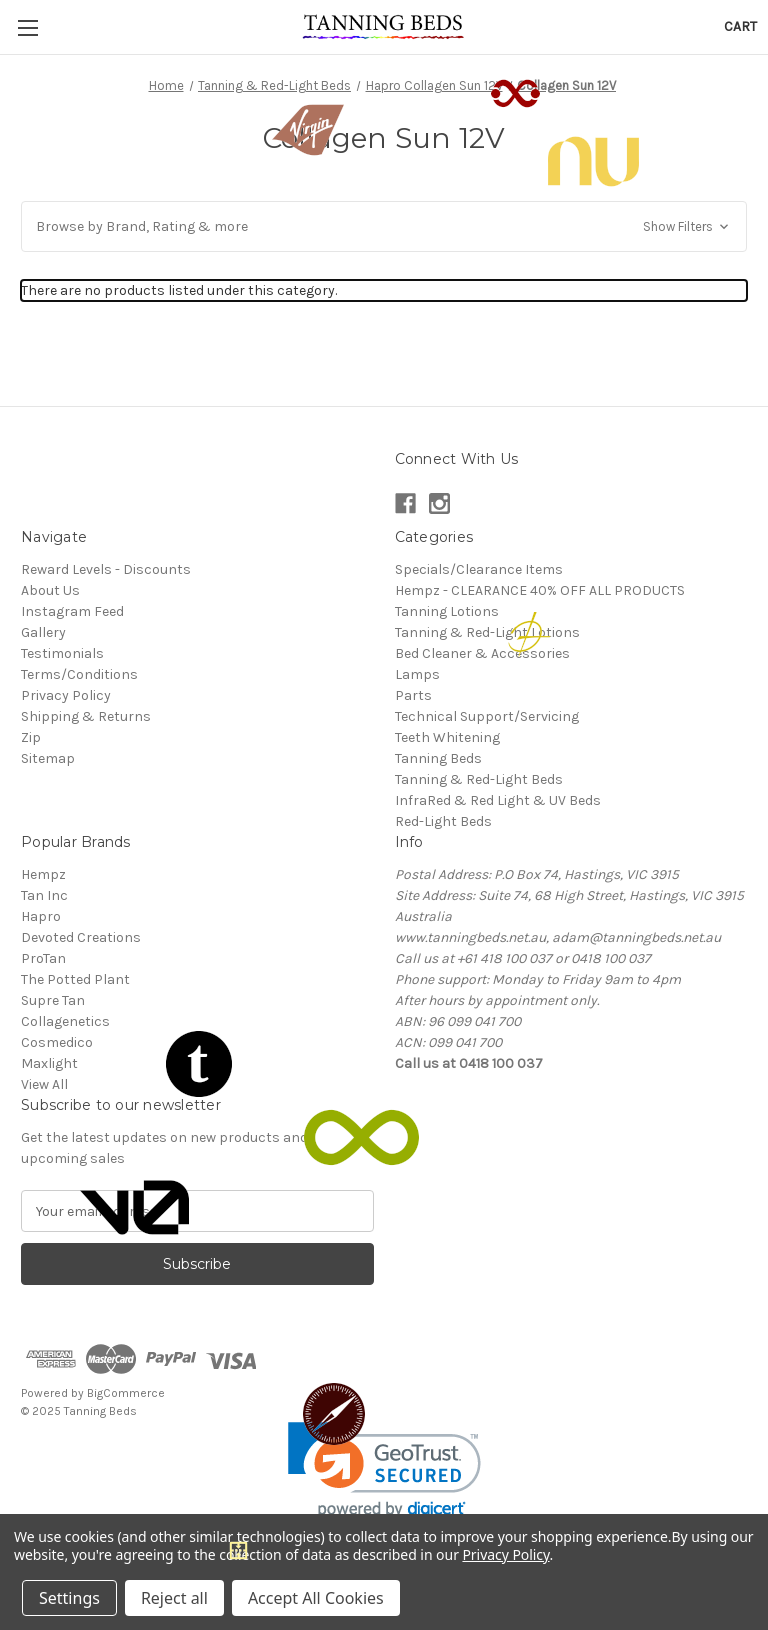 The height and width of the screenshot is (1630, 768). Describe the element at coordinates (134, 1207) in the screenshot. I see `v0 by Vercel logo` at that location.